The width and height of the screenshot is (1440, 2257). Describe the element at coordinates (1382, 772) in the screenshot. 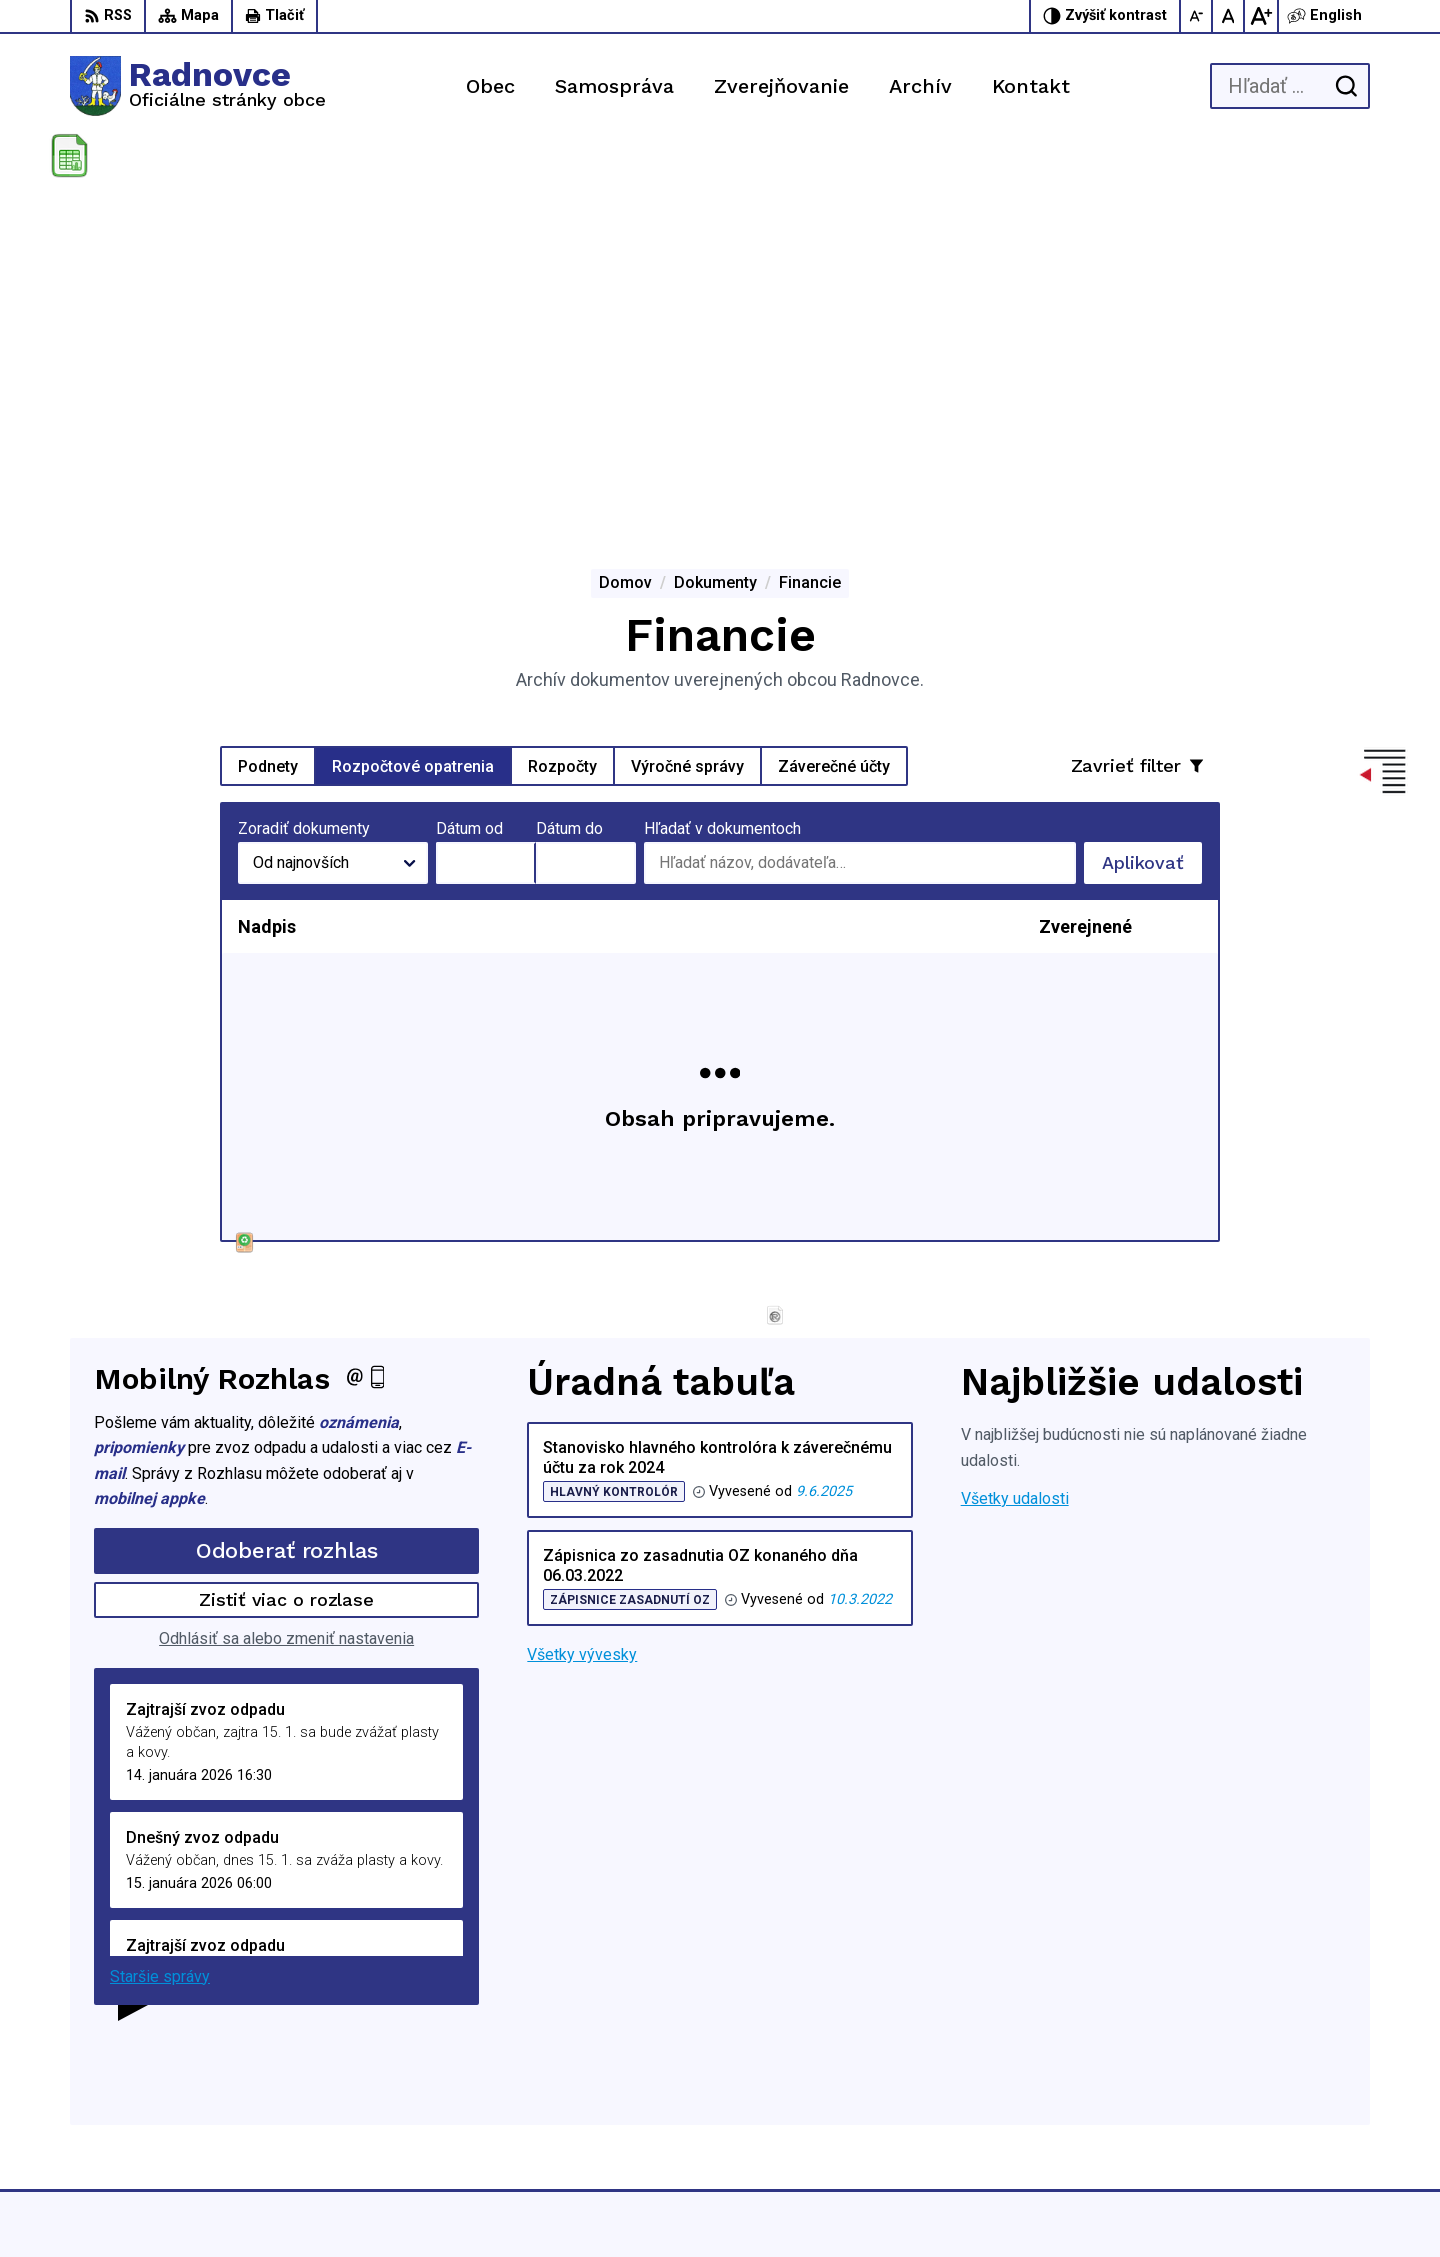

I see `decrease text indentation` at that location.